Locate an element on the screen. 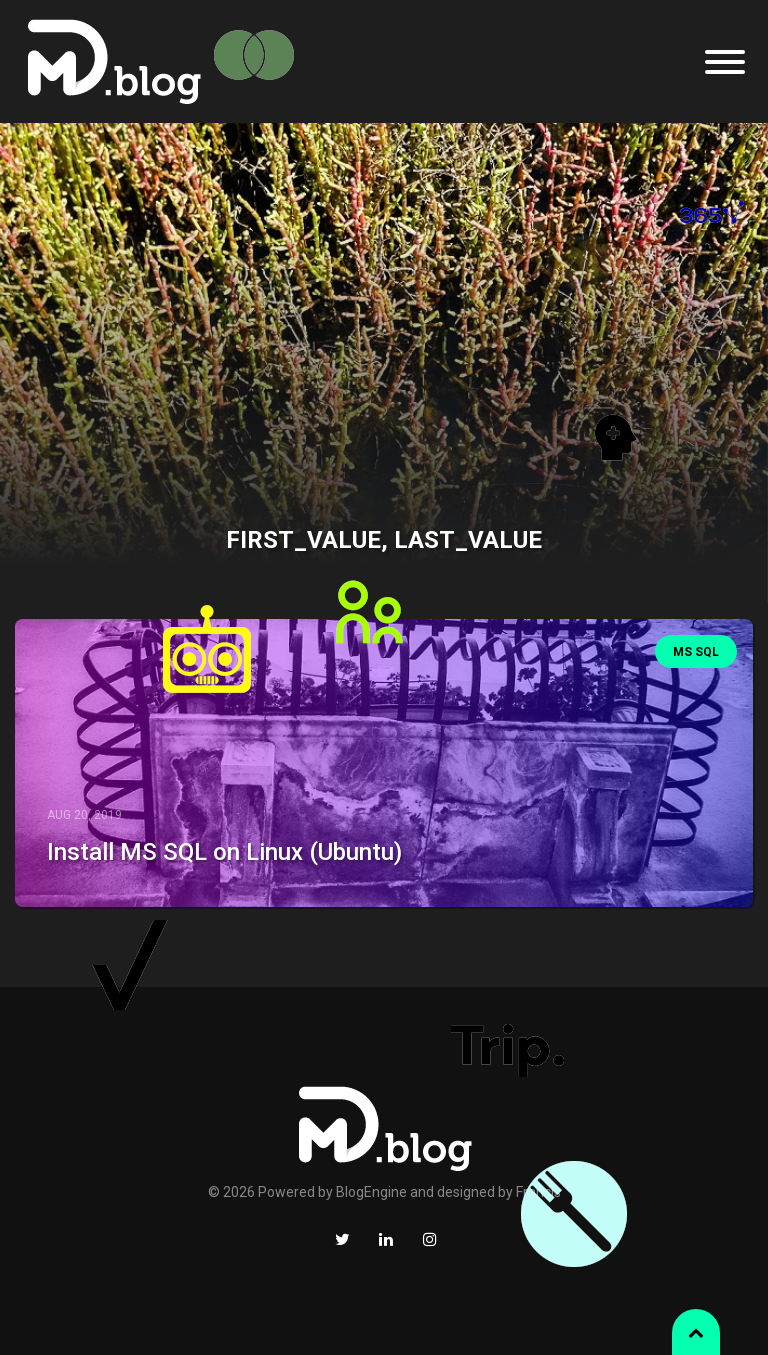 The image size is (768, 1355). open the Trip.com app is located at coordinates (507, 1050).